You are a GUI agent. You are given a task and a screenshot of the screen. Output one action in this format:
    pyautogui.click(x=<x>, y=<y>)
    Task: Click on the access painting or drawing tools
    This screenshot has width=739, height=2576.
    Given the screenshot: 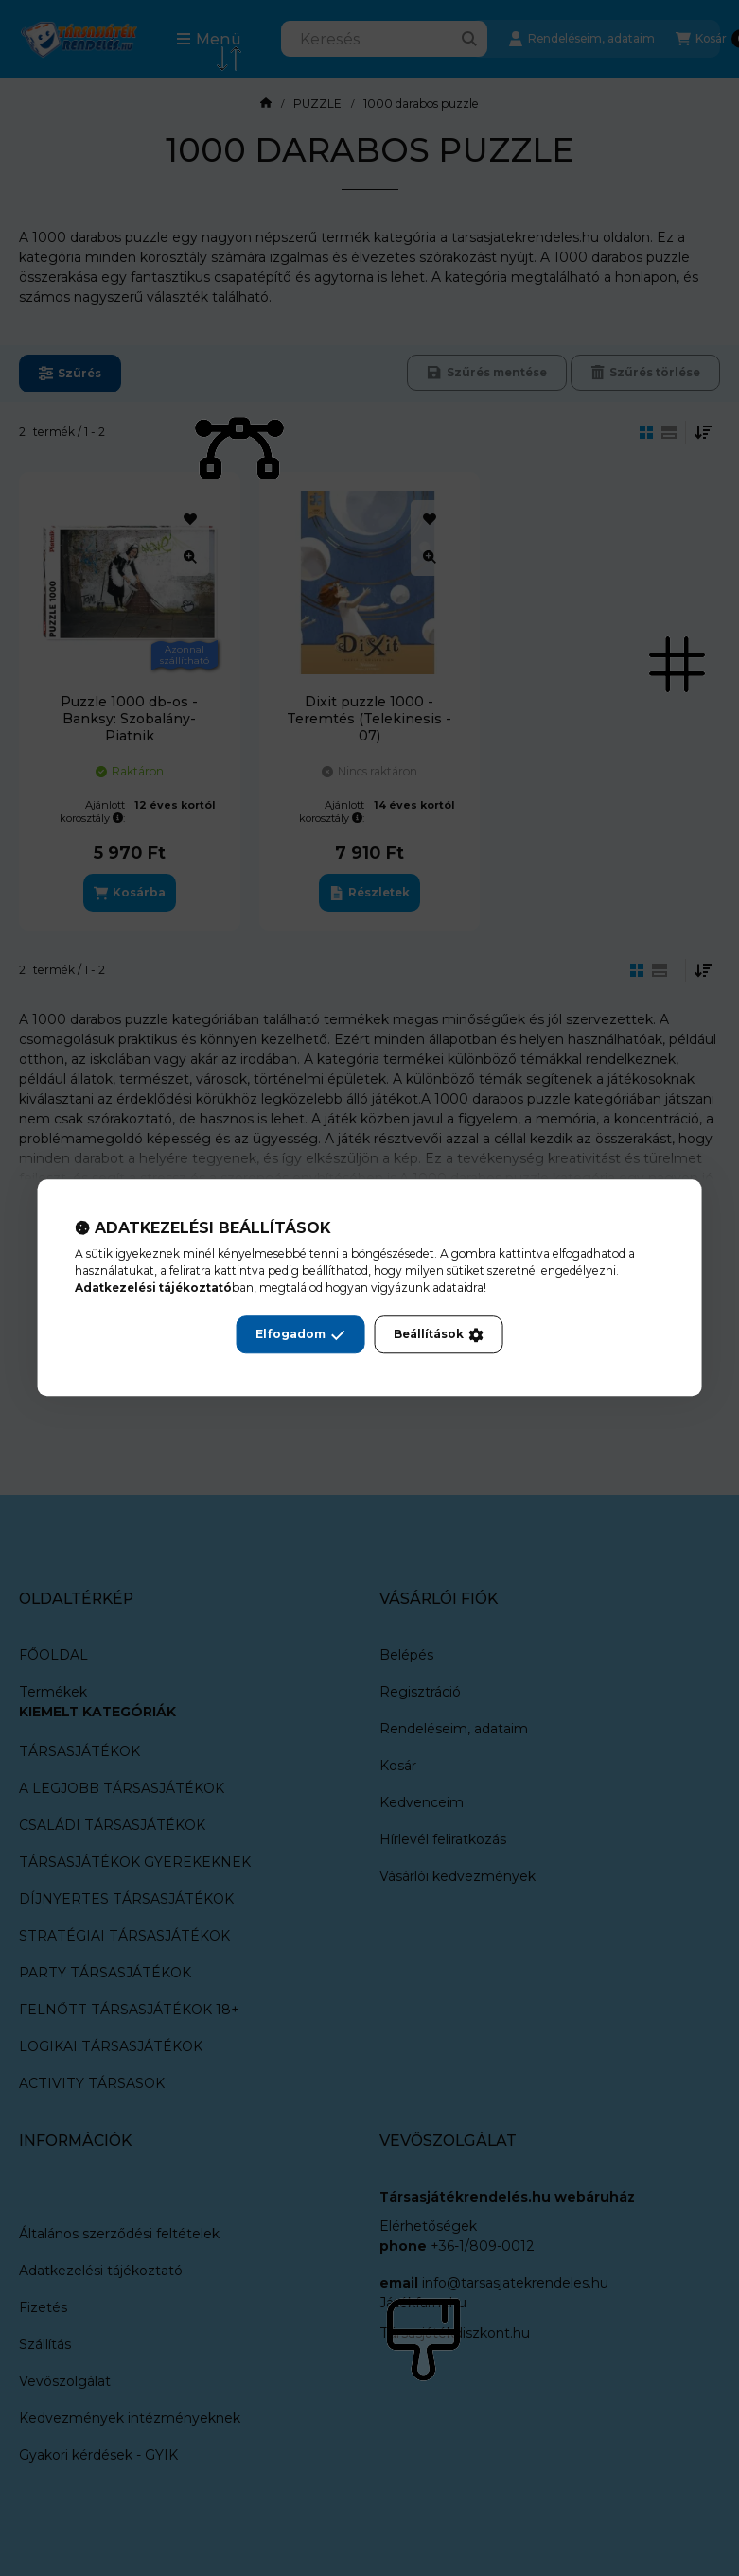 What is the action you would take?
    pyautogui.click(x=423, y=2338)
    